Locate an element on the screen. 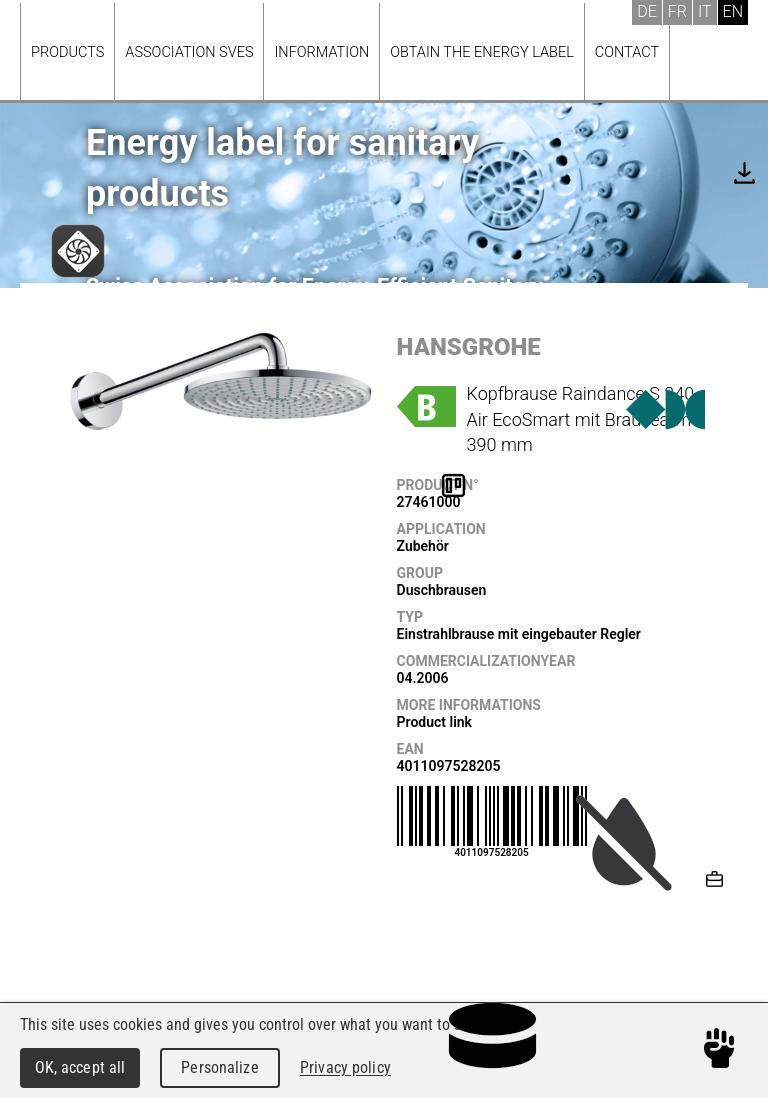  hockey or ice sports category is located at coordinates (492, 1035).